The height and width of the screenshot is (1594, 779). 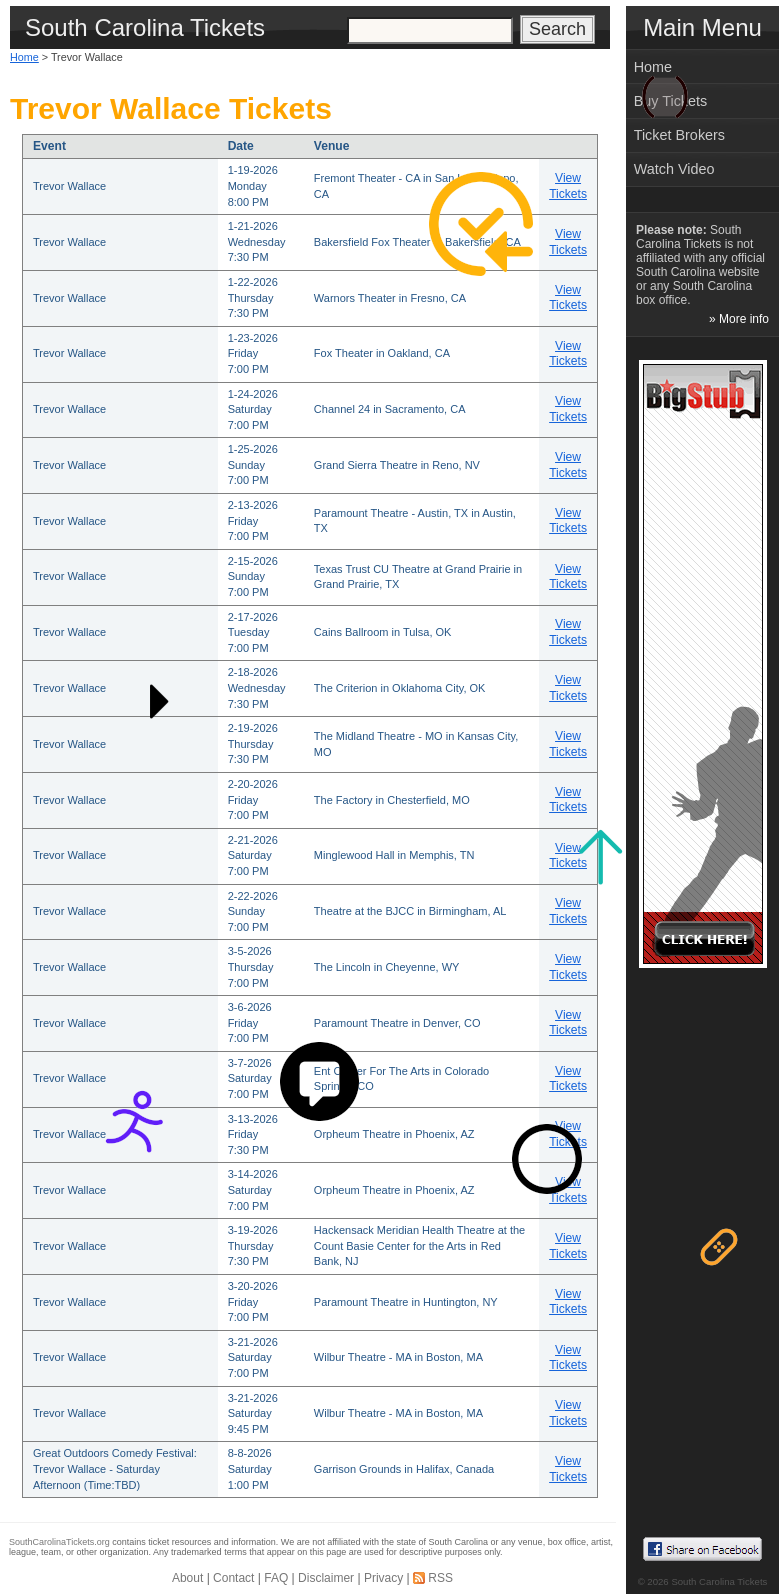 What do you see at coordinates (665, 97) in the screenshot?
I see `insert parentheses in text or code` at bounding box center [665, 97].